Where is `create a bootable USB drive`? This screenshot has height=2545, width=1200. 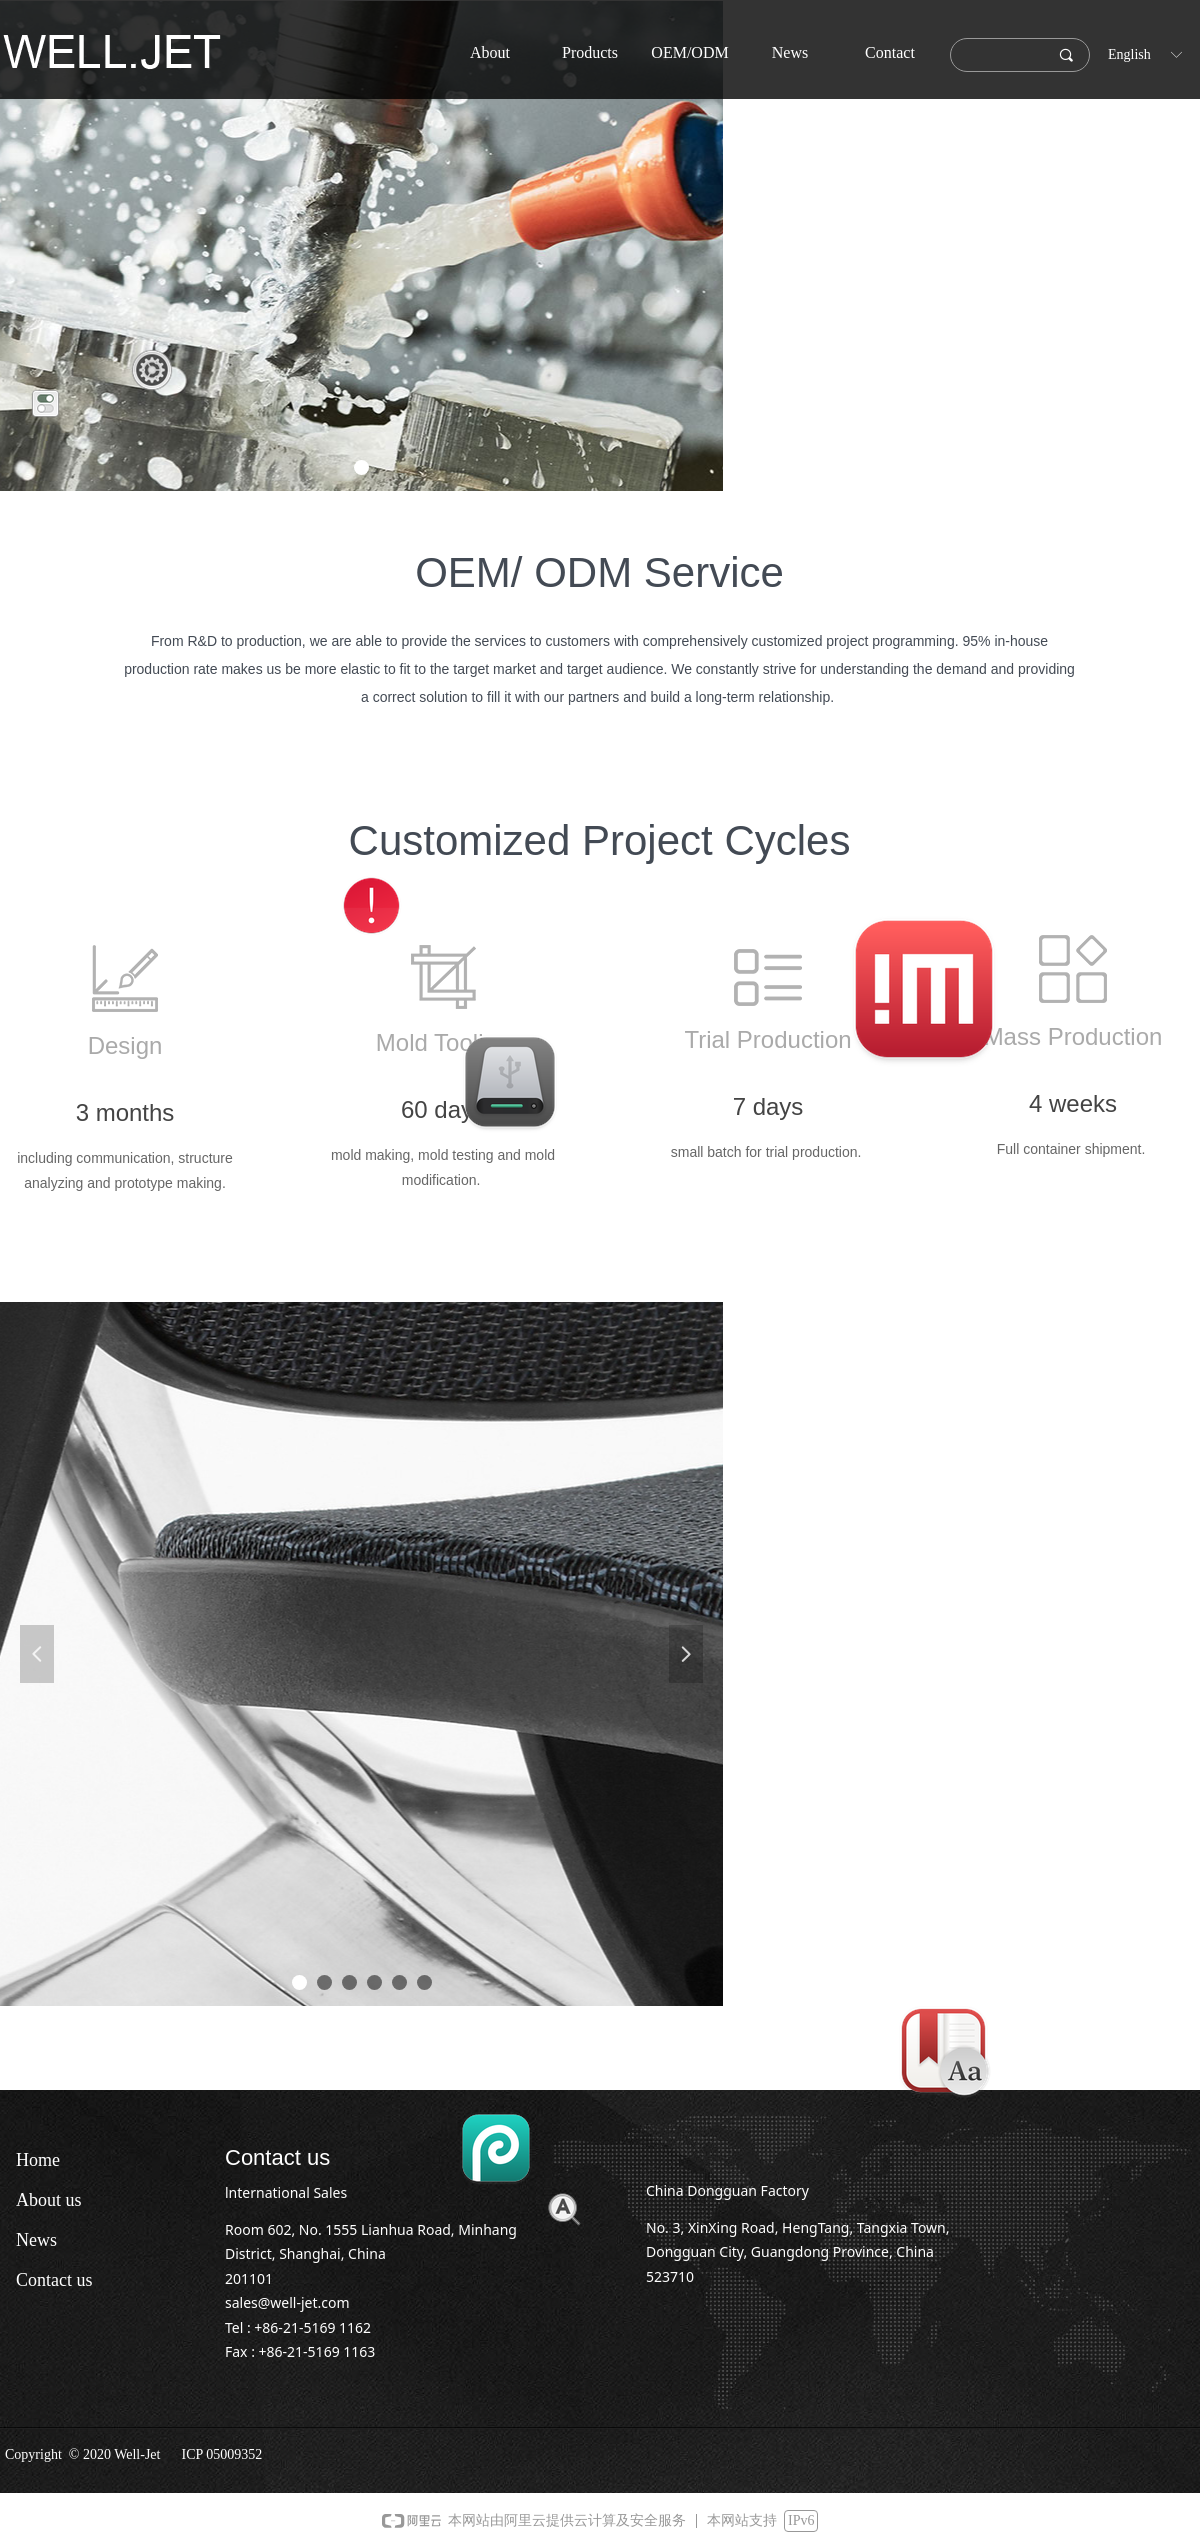 create a bootable USB drive is located at coordinates (510, 1082).